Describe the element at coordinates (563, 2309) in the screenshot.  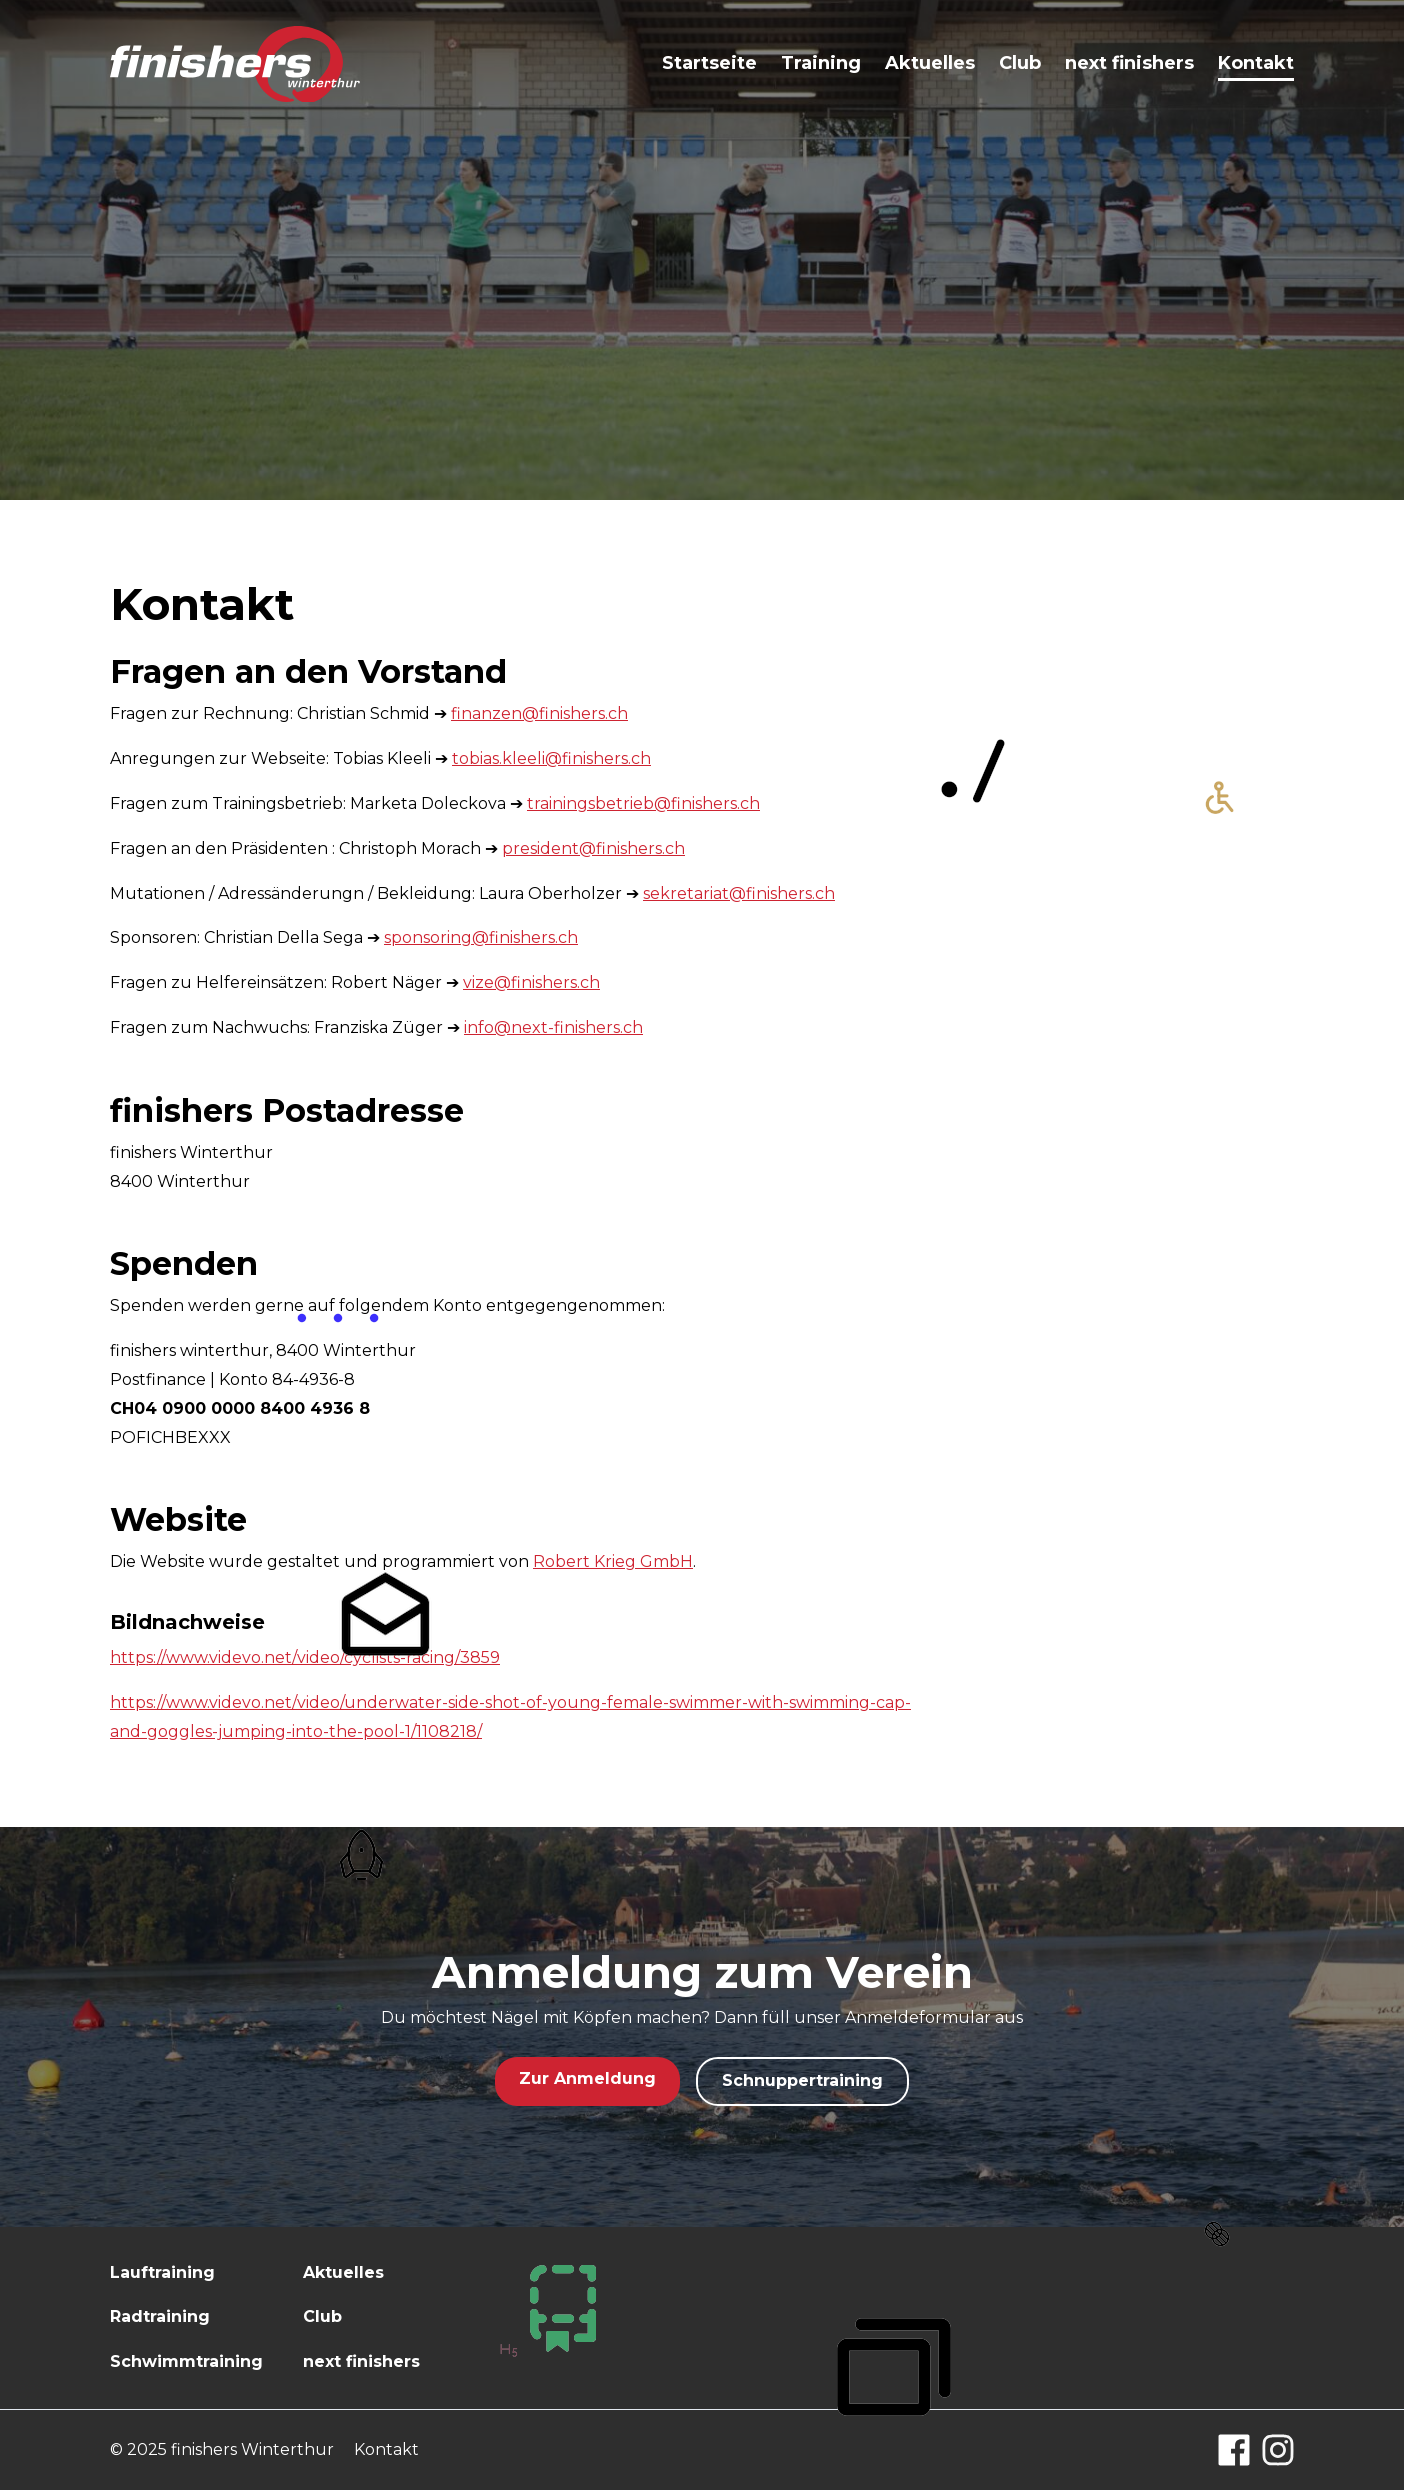
I see `create a new repository from template` at that location.